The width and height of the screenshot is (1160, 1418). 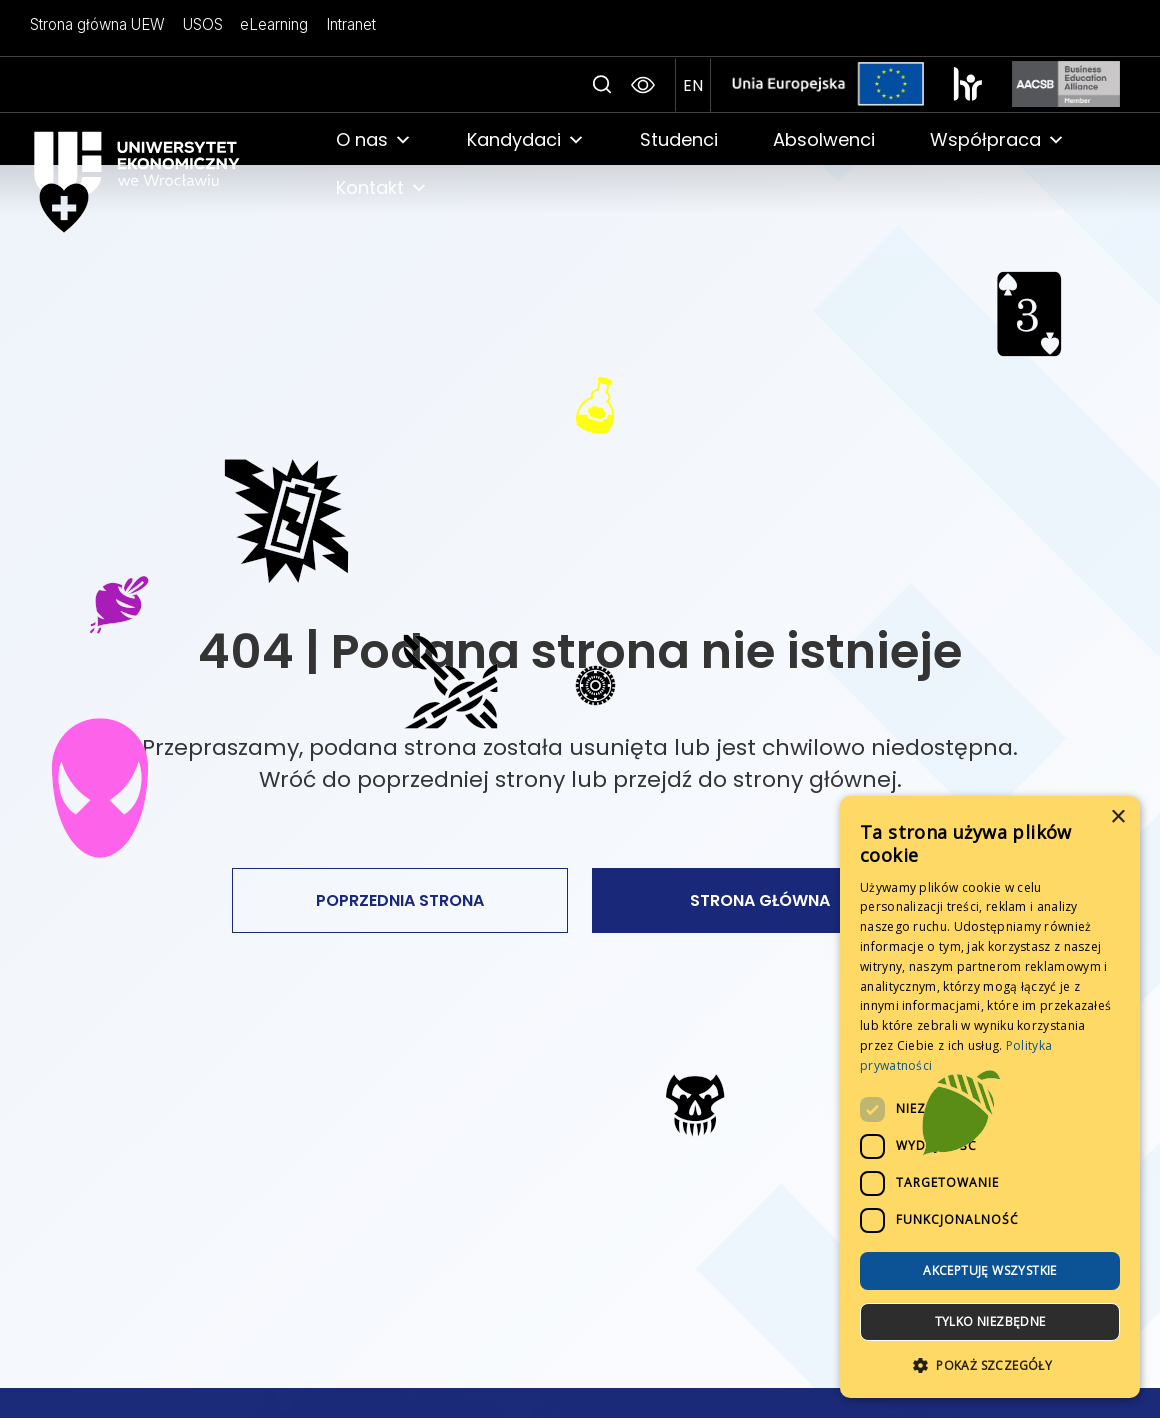 I want to click on select spider mask avatar or character, so click(x=100, y=788).